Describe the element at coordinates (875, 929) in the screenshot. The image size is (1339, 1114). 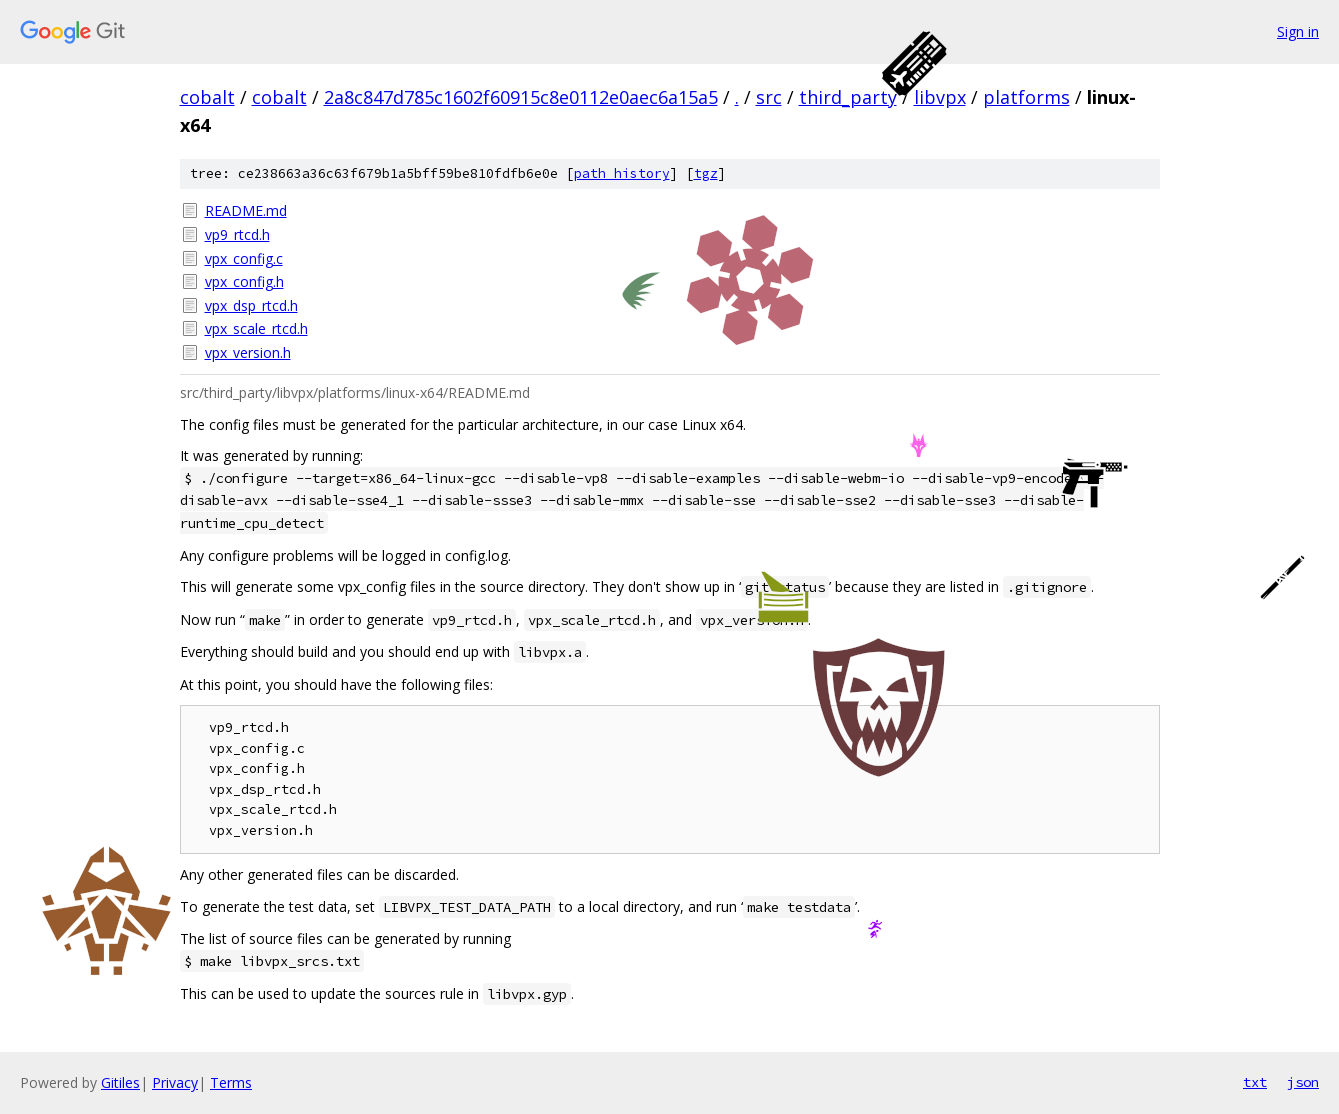
I see `play leapfrog mini-game` at that location.